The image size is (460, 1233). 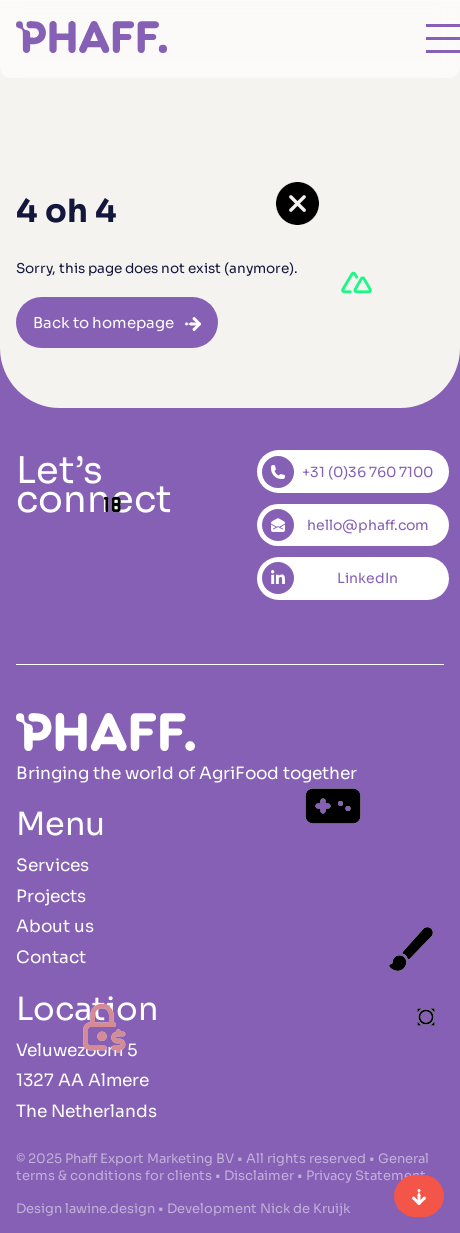 I want to click on close or dismiss a dialog, so click(x=297, y=203).